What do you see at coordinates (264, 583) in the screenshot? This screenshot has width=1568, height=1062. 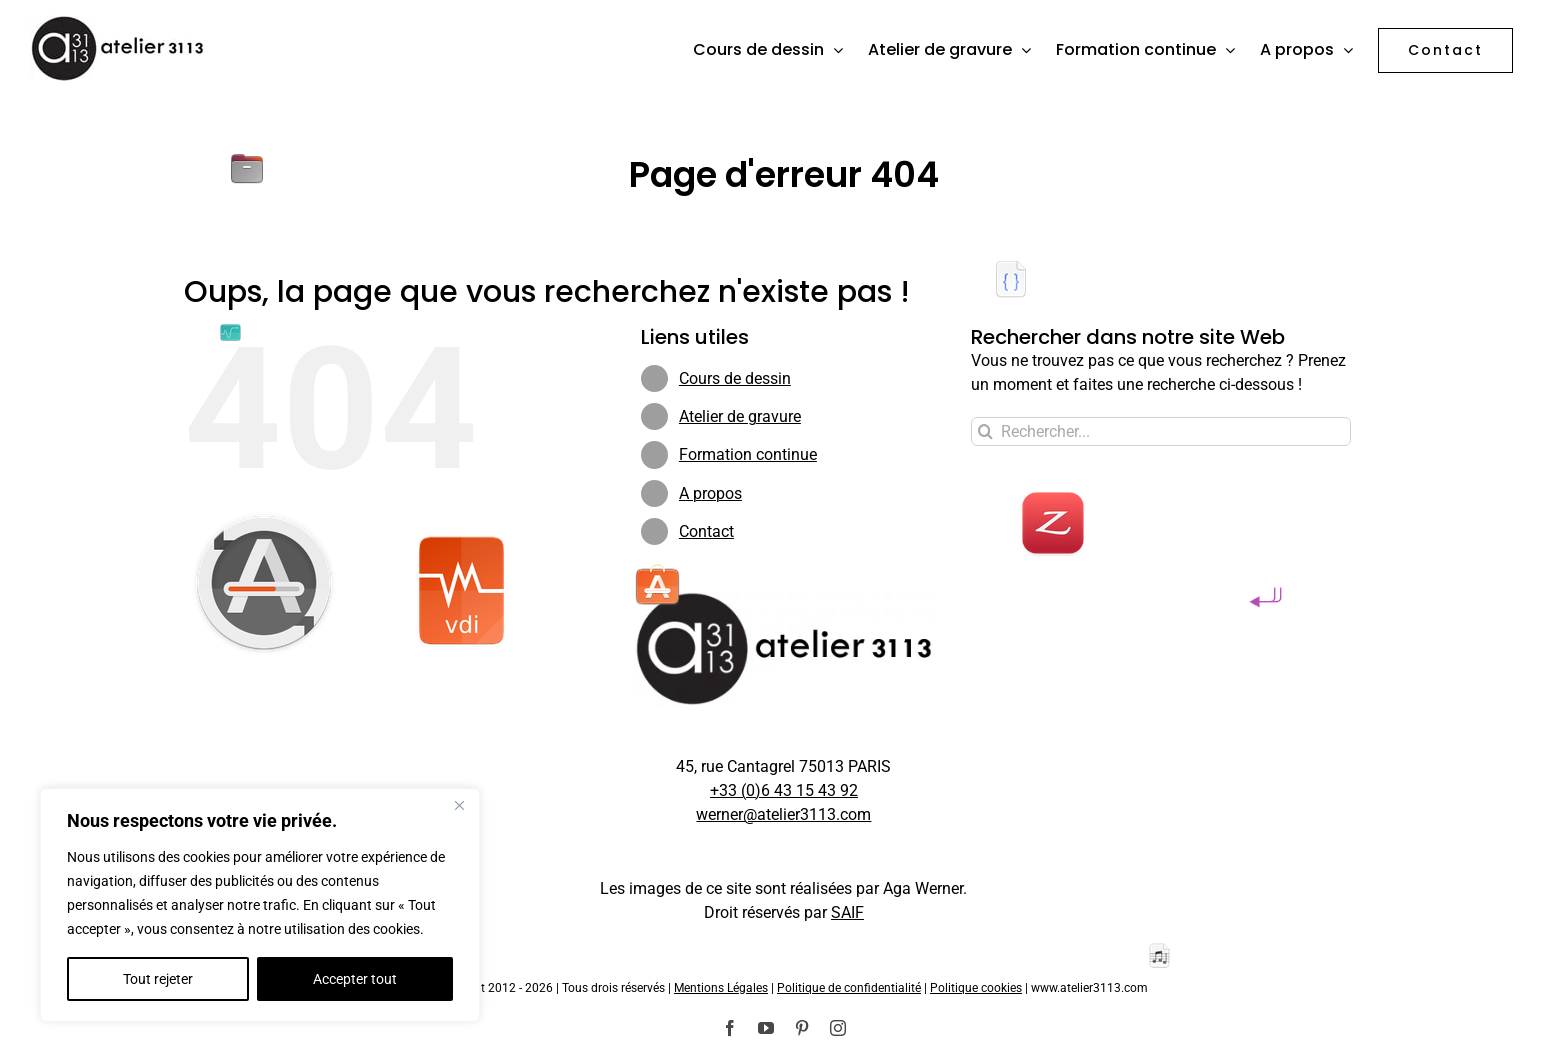 I see `open the software updater application` at bounding box center [264, 583].